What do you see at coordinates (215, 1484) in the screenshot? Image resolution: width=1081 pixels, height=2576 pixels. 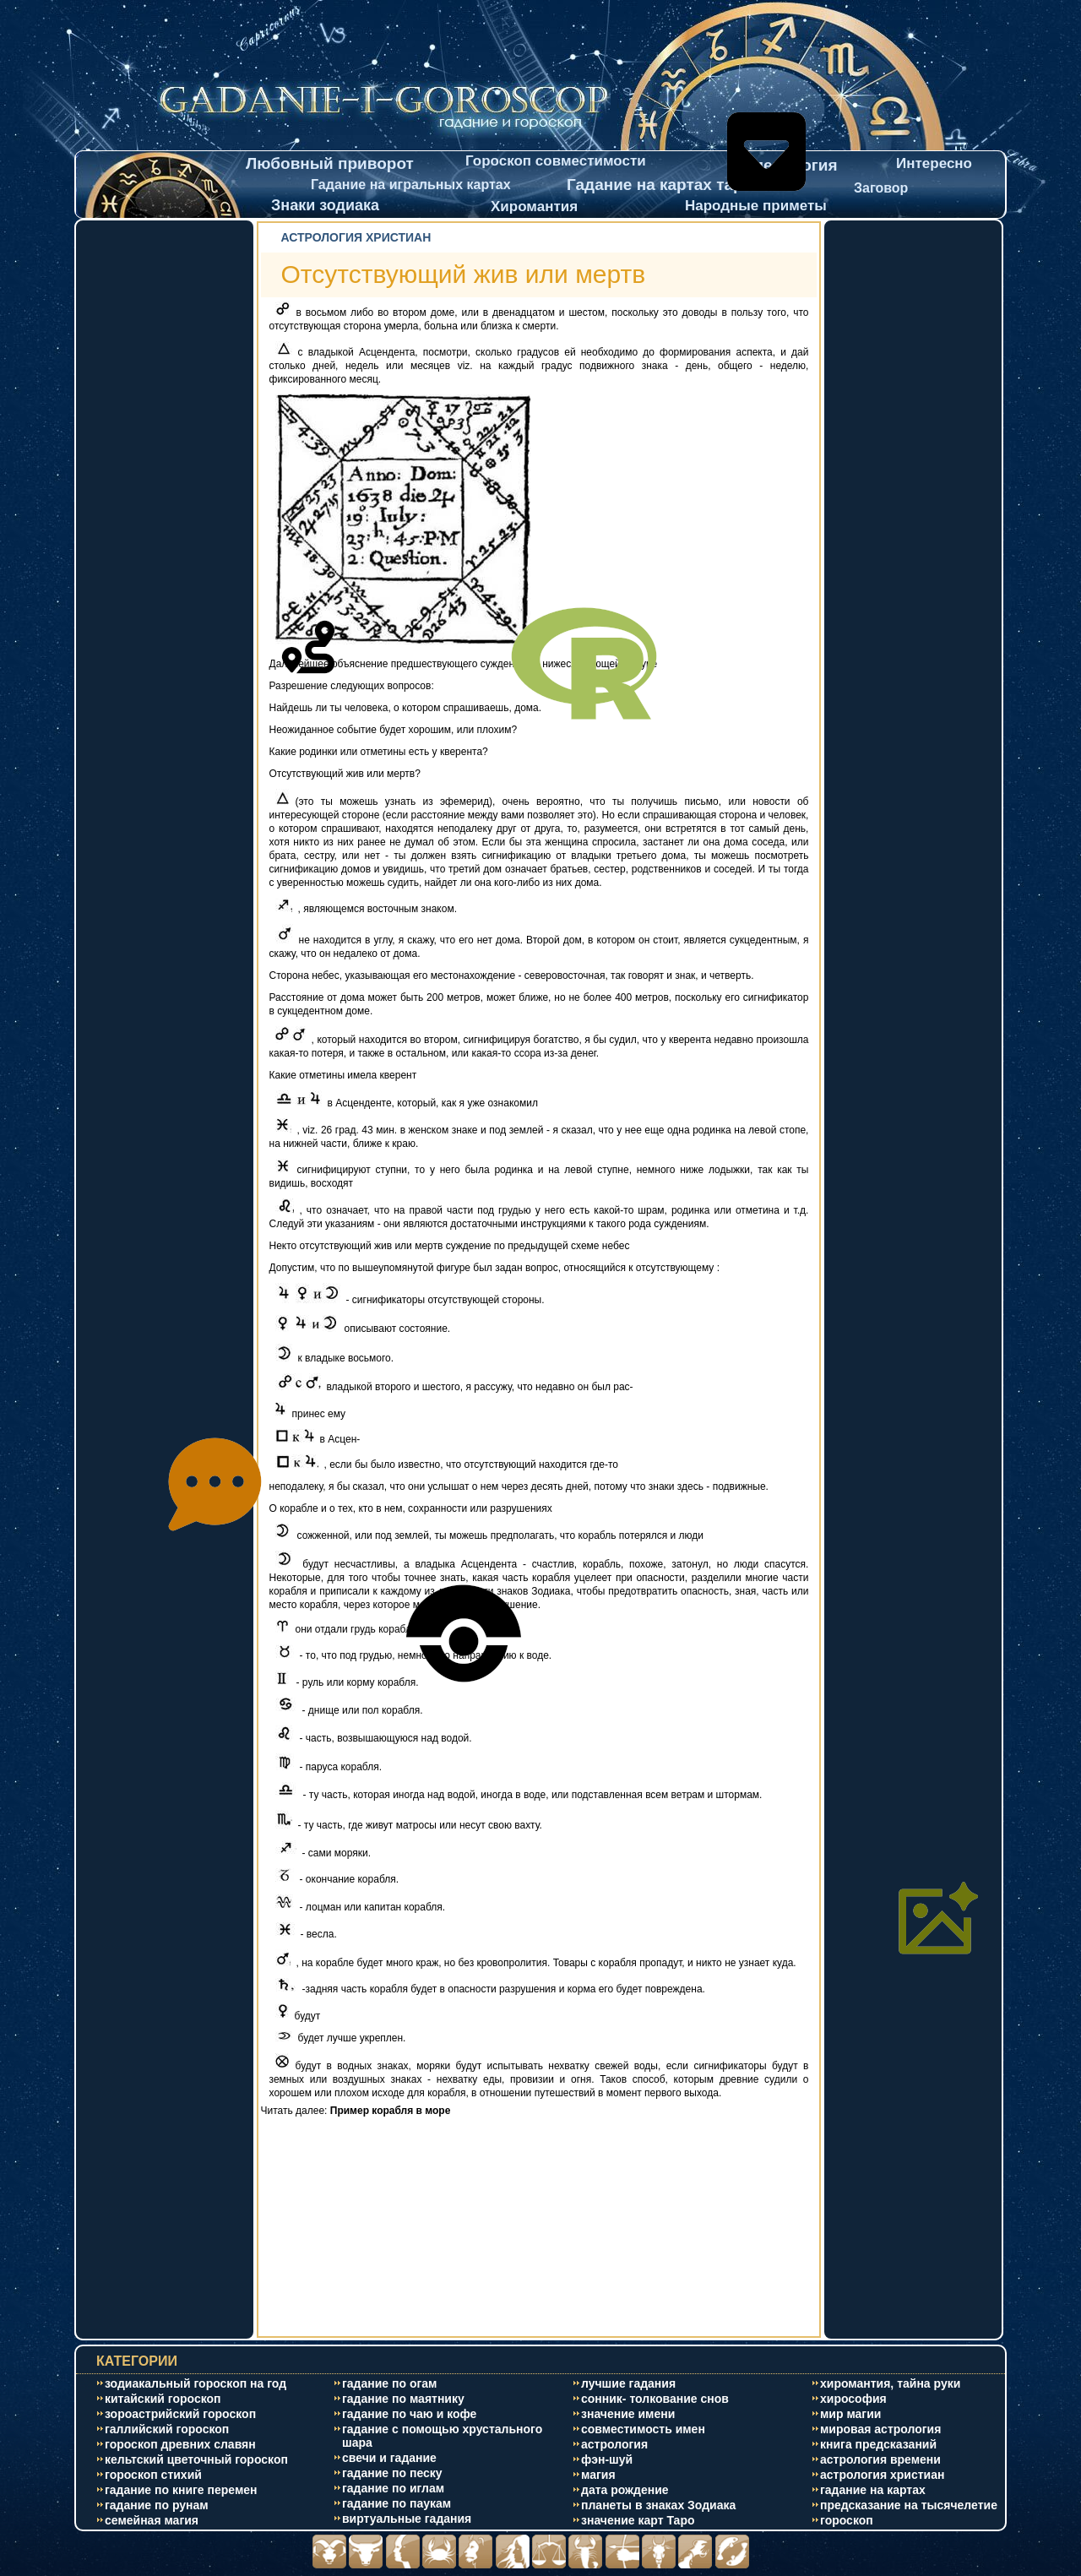 I see `open chat or messaging` at bounding box center [215, 1484].